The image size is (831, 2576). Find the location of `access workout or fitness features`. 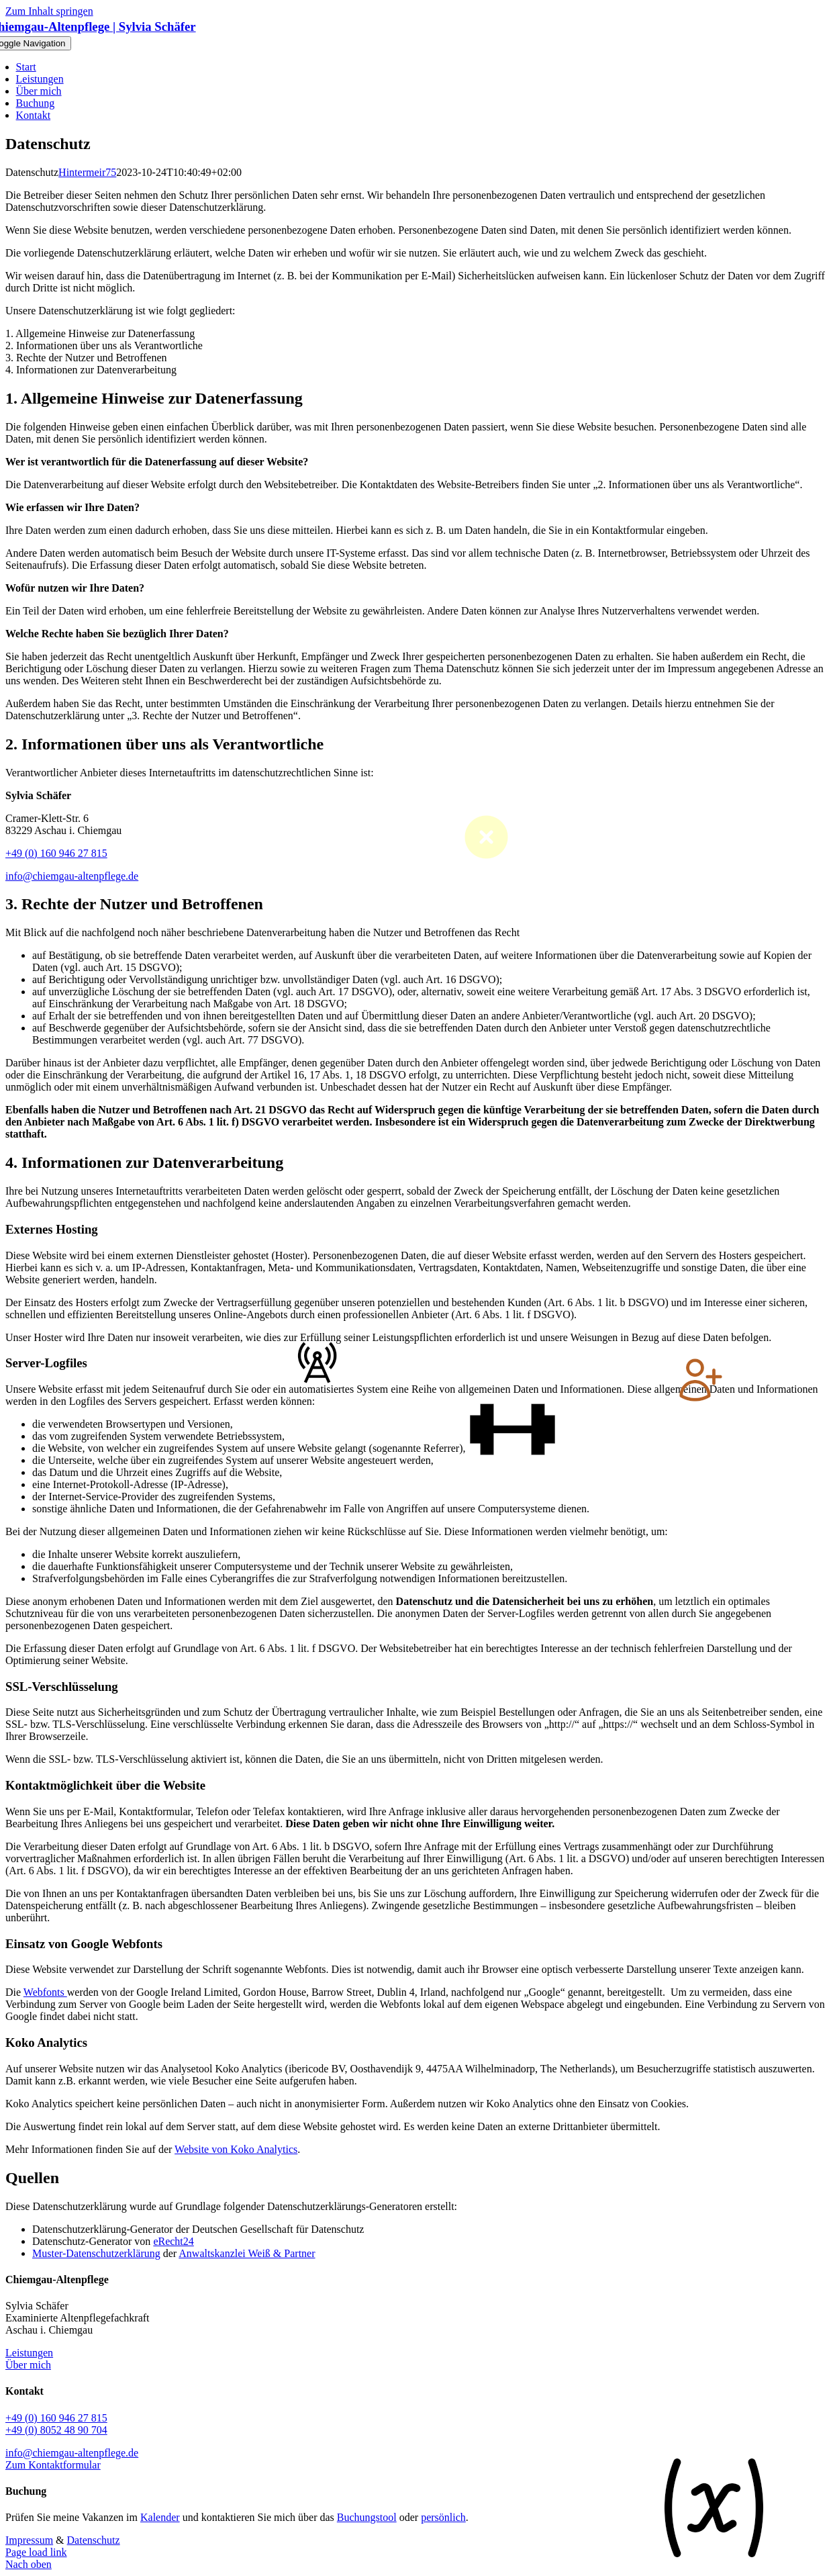

access workout or fitness features is located at coordinates (512, 1429).